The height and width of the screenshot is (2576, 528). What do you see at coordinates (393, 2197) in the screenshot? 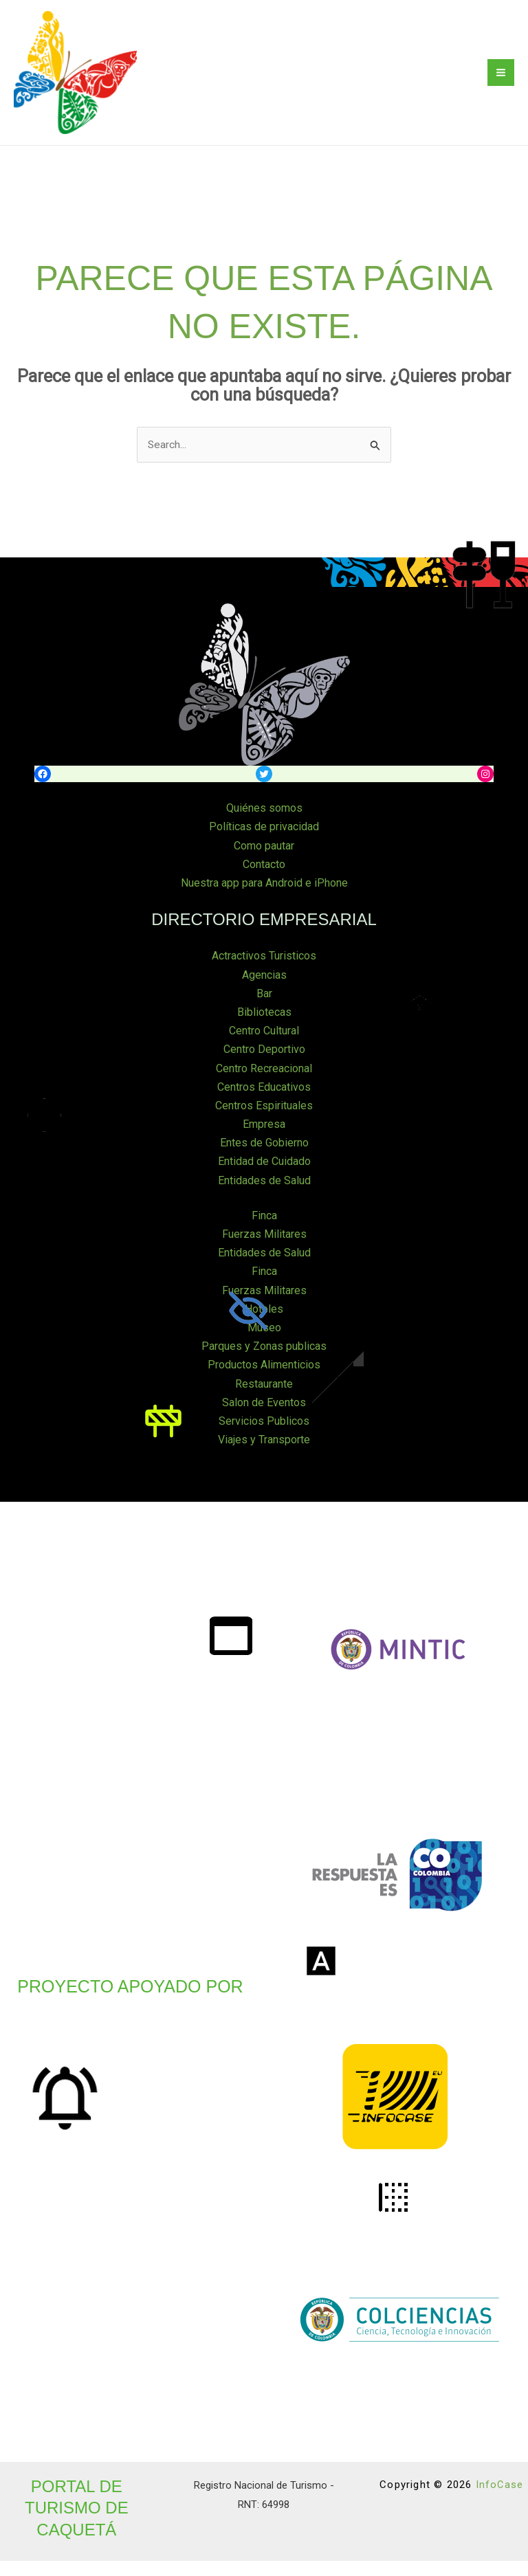
I see `apply border to left edge of cell or element` at bounding box center [393, 2197].